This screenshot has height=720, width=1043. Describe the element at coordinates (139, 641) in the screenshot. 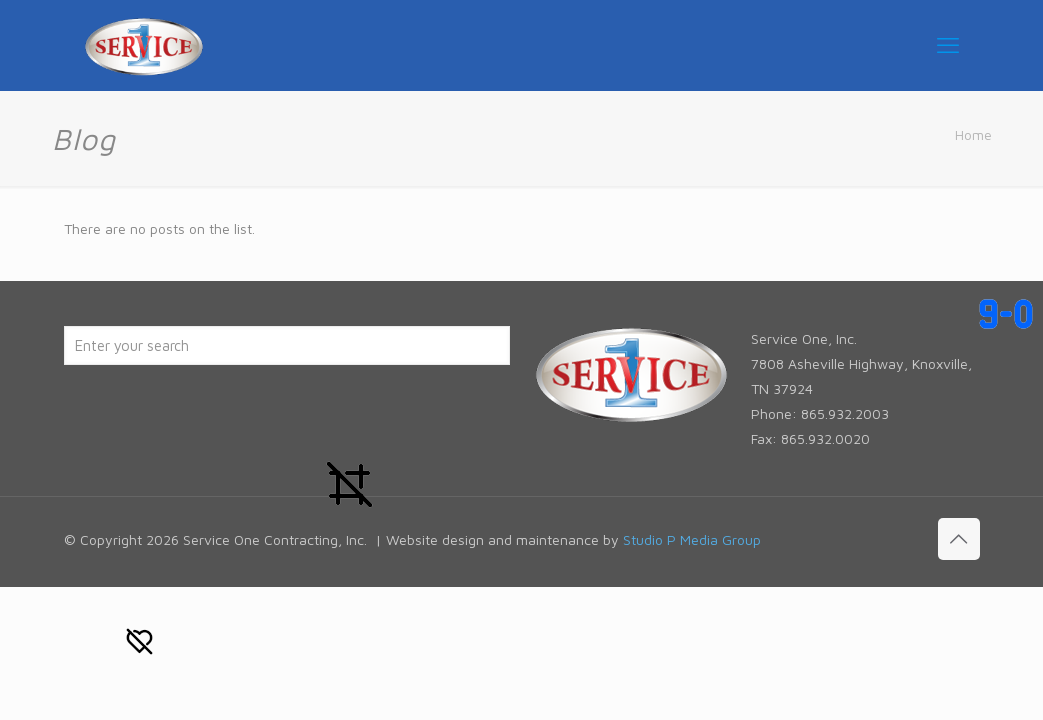

I see `remove from favorites` at that location.